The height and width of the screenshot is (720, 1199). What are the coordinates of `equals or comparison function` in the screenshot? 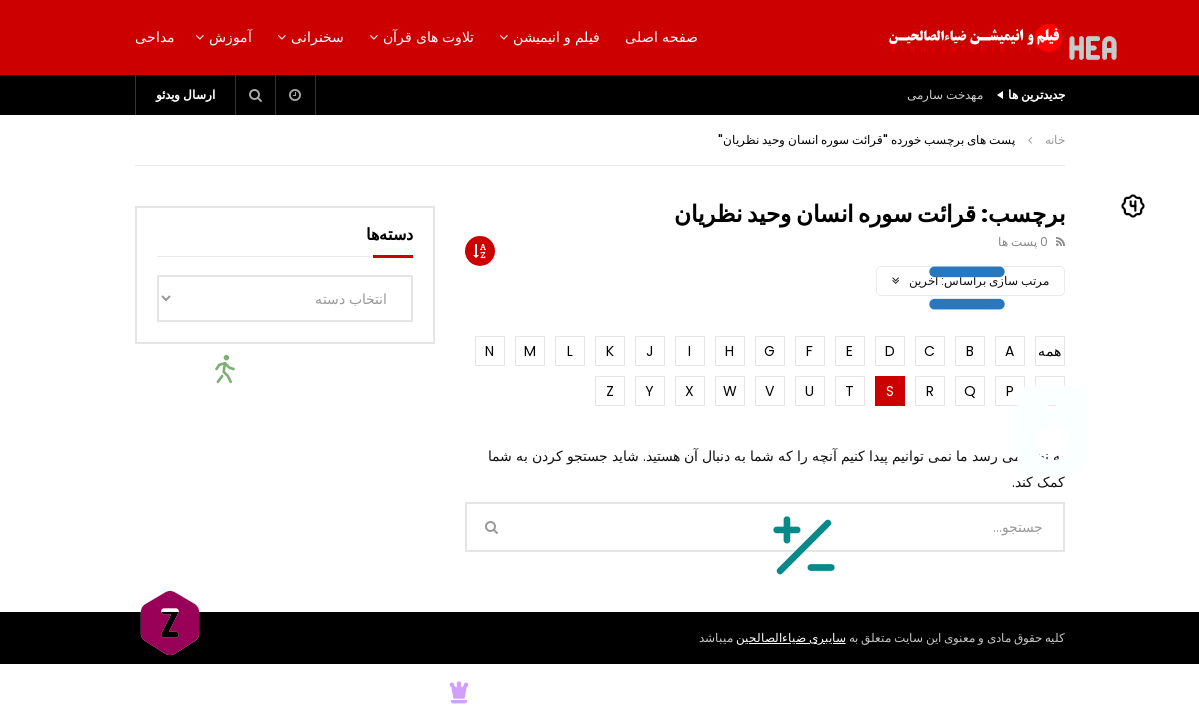 It's located at (967, 288).